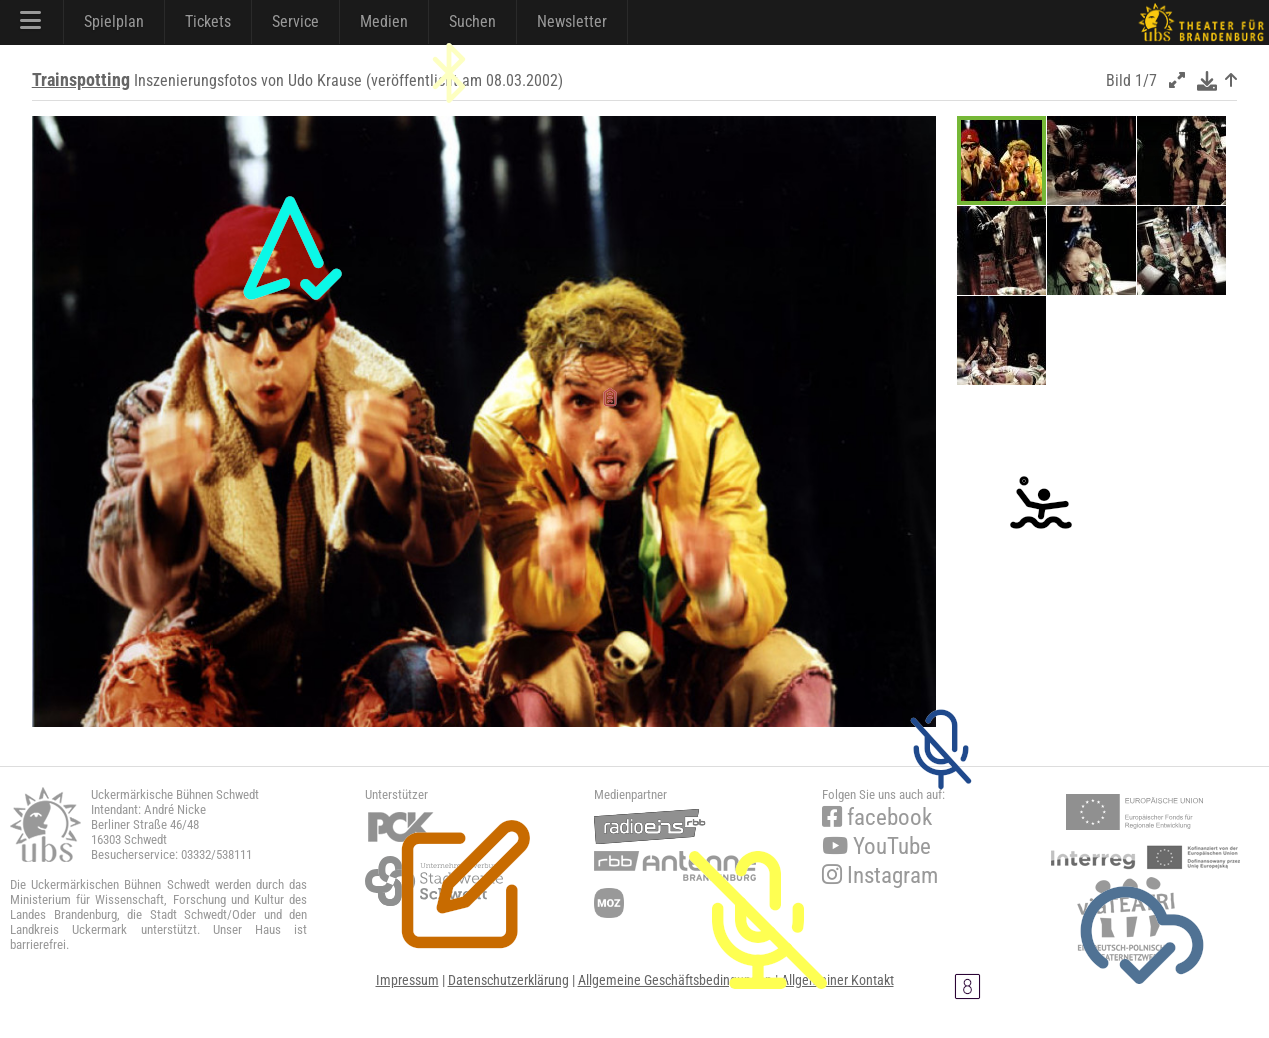 The width and height of the screenshot is (1269, 1038). Describe the element at coordinates (967, 986) in the screenshot. I see `select or navigate to item number eight` at that location.